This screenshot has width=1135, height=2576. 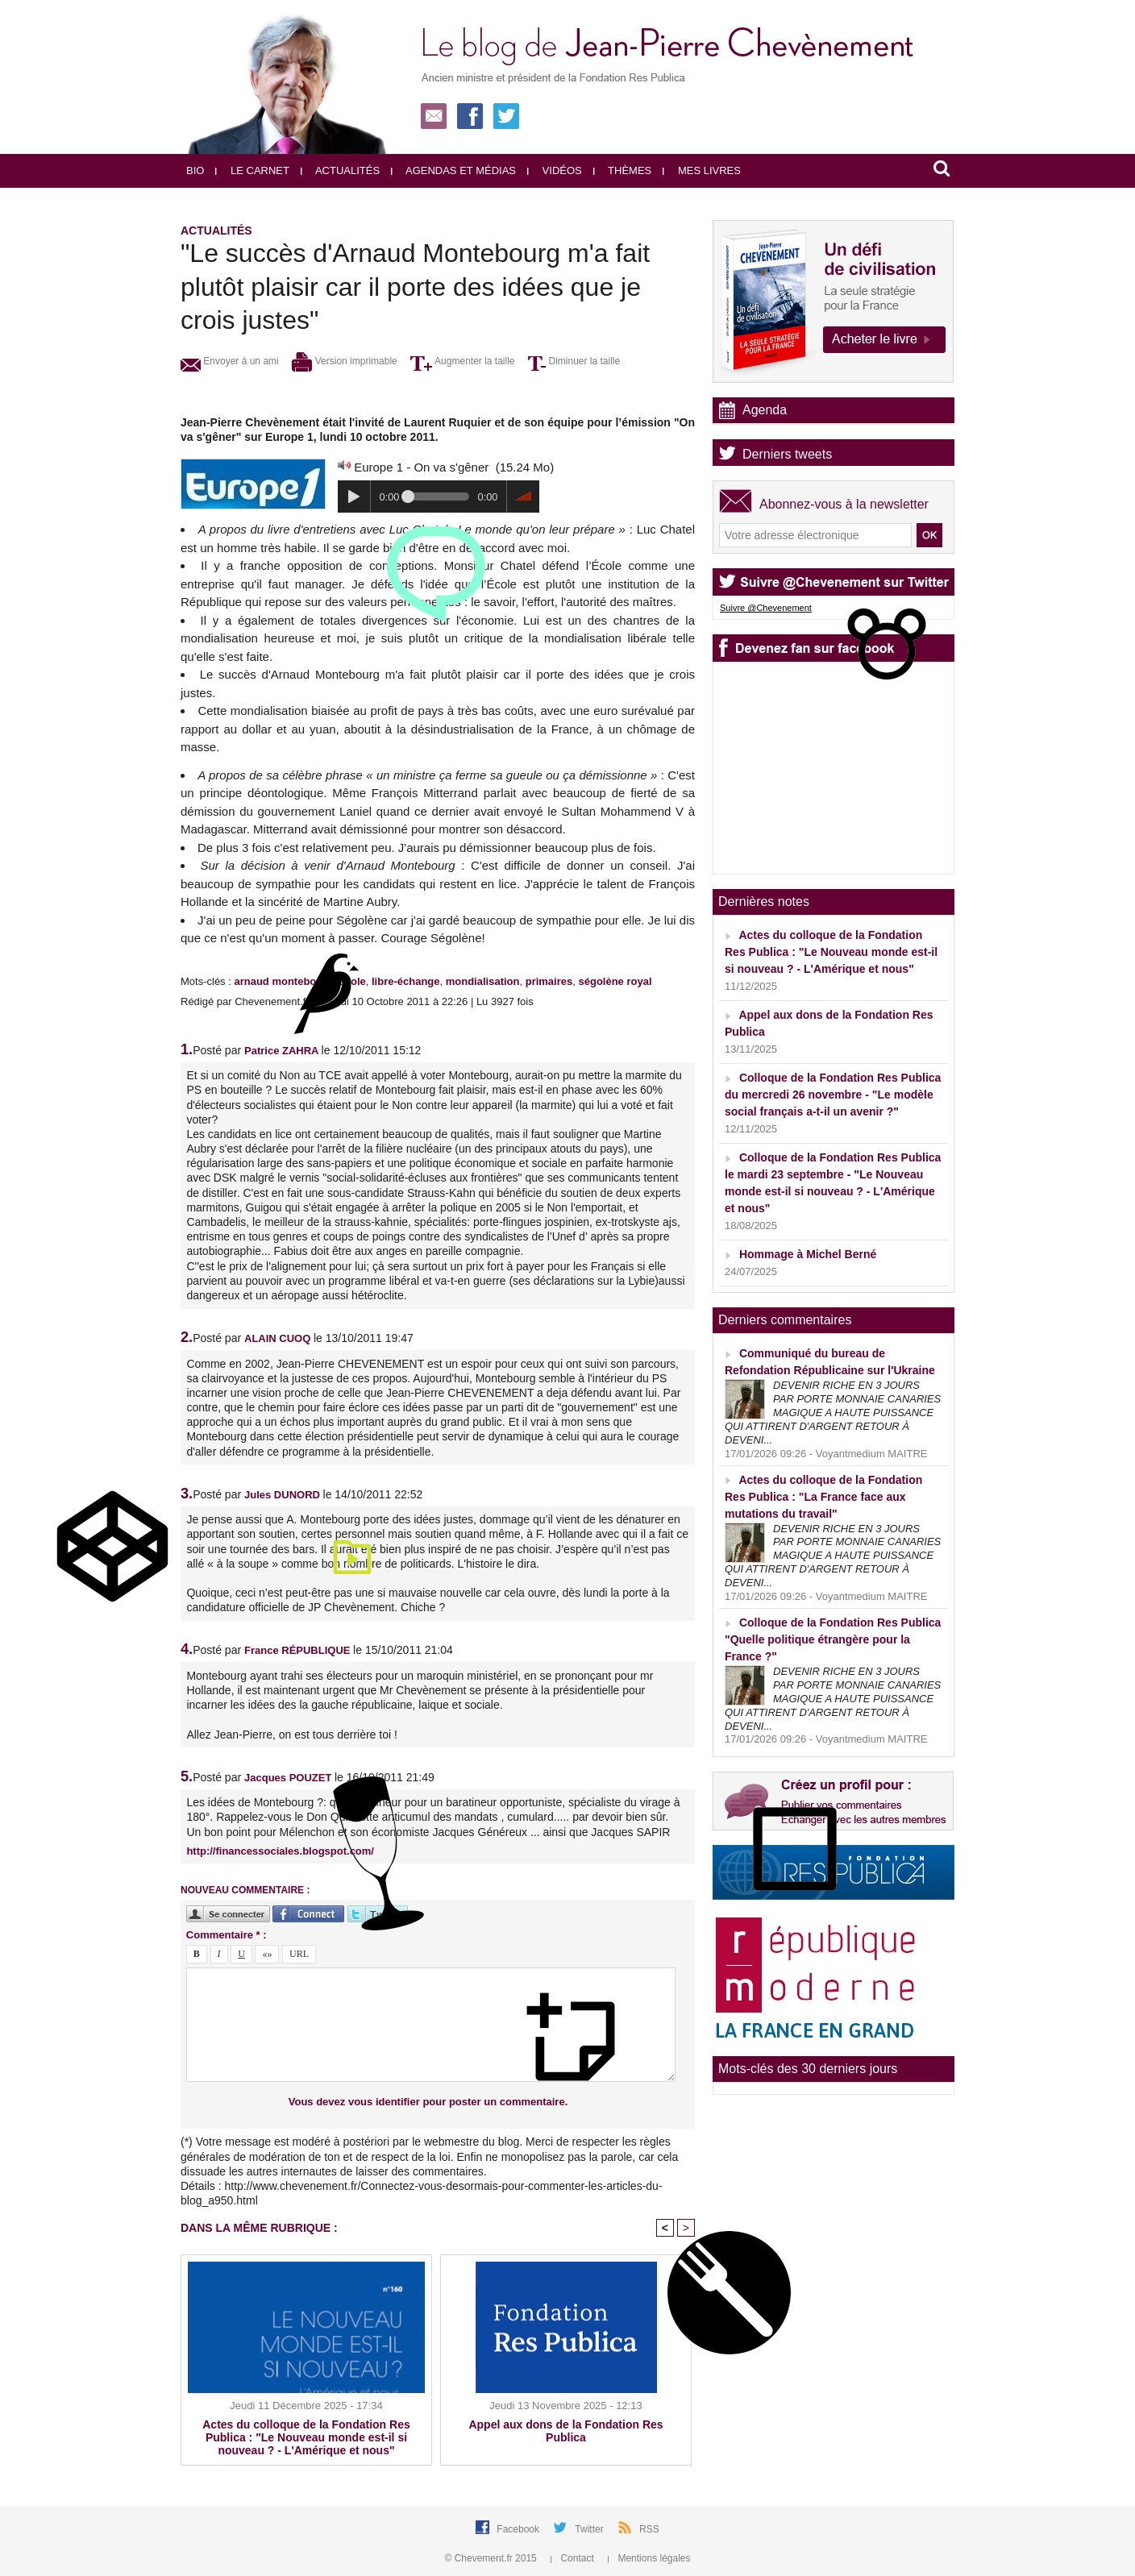 What do you see at coordinates (887, 644) in the screenshot?
I see `access Disney account or profile` at bounding box center [887, 644].